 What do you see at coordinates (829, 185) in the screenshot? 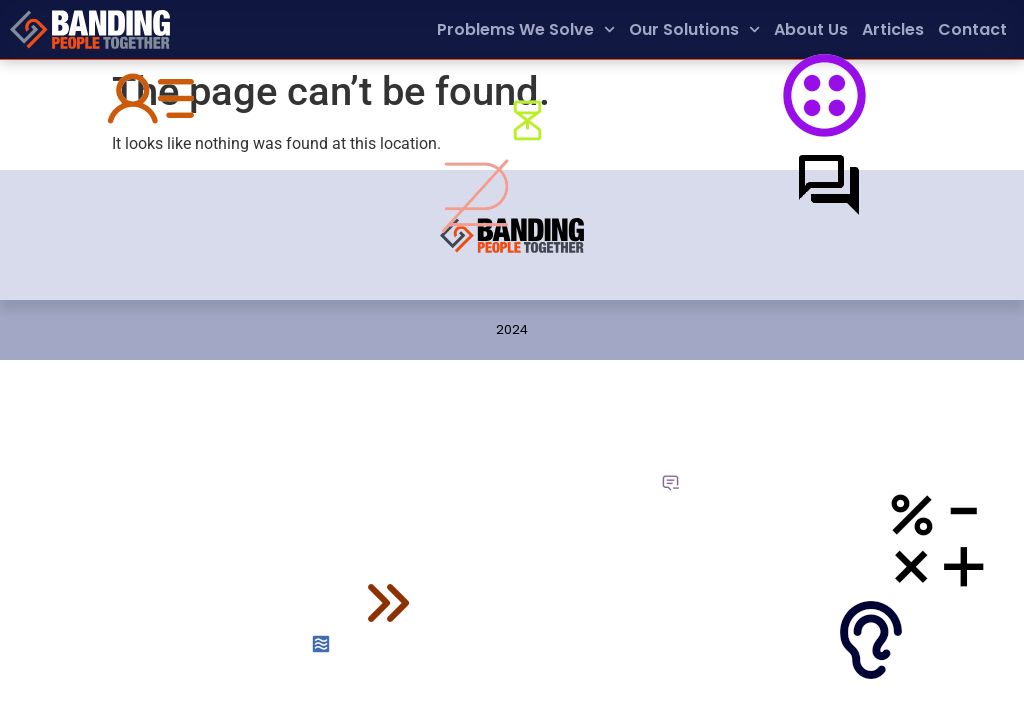
I see `open discussion forum or community chat` at bounding box center [829, 185].